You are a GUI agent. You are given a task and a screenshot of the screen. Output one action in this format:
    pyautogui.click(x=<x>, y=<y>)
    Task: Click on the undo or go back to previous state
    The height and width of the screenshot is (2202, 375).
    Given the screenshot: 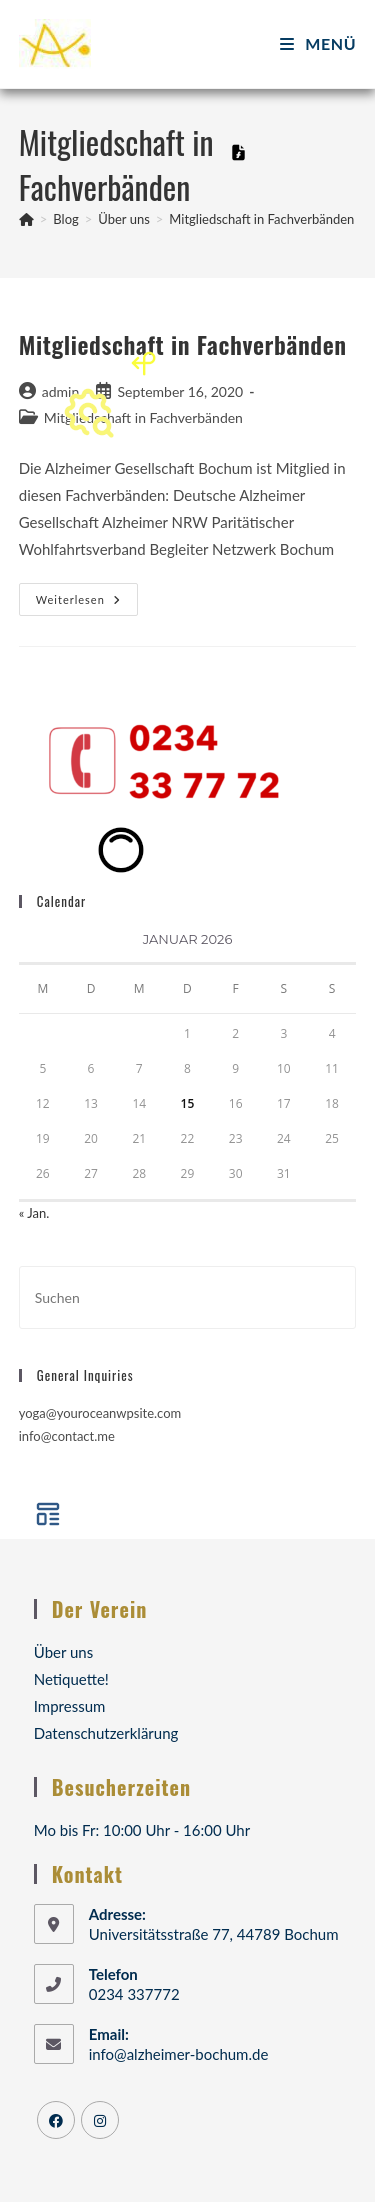 What is the action you would take?
    pyautogui.click(x=143, y=363)
    